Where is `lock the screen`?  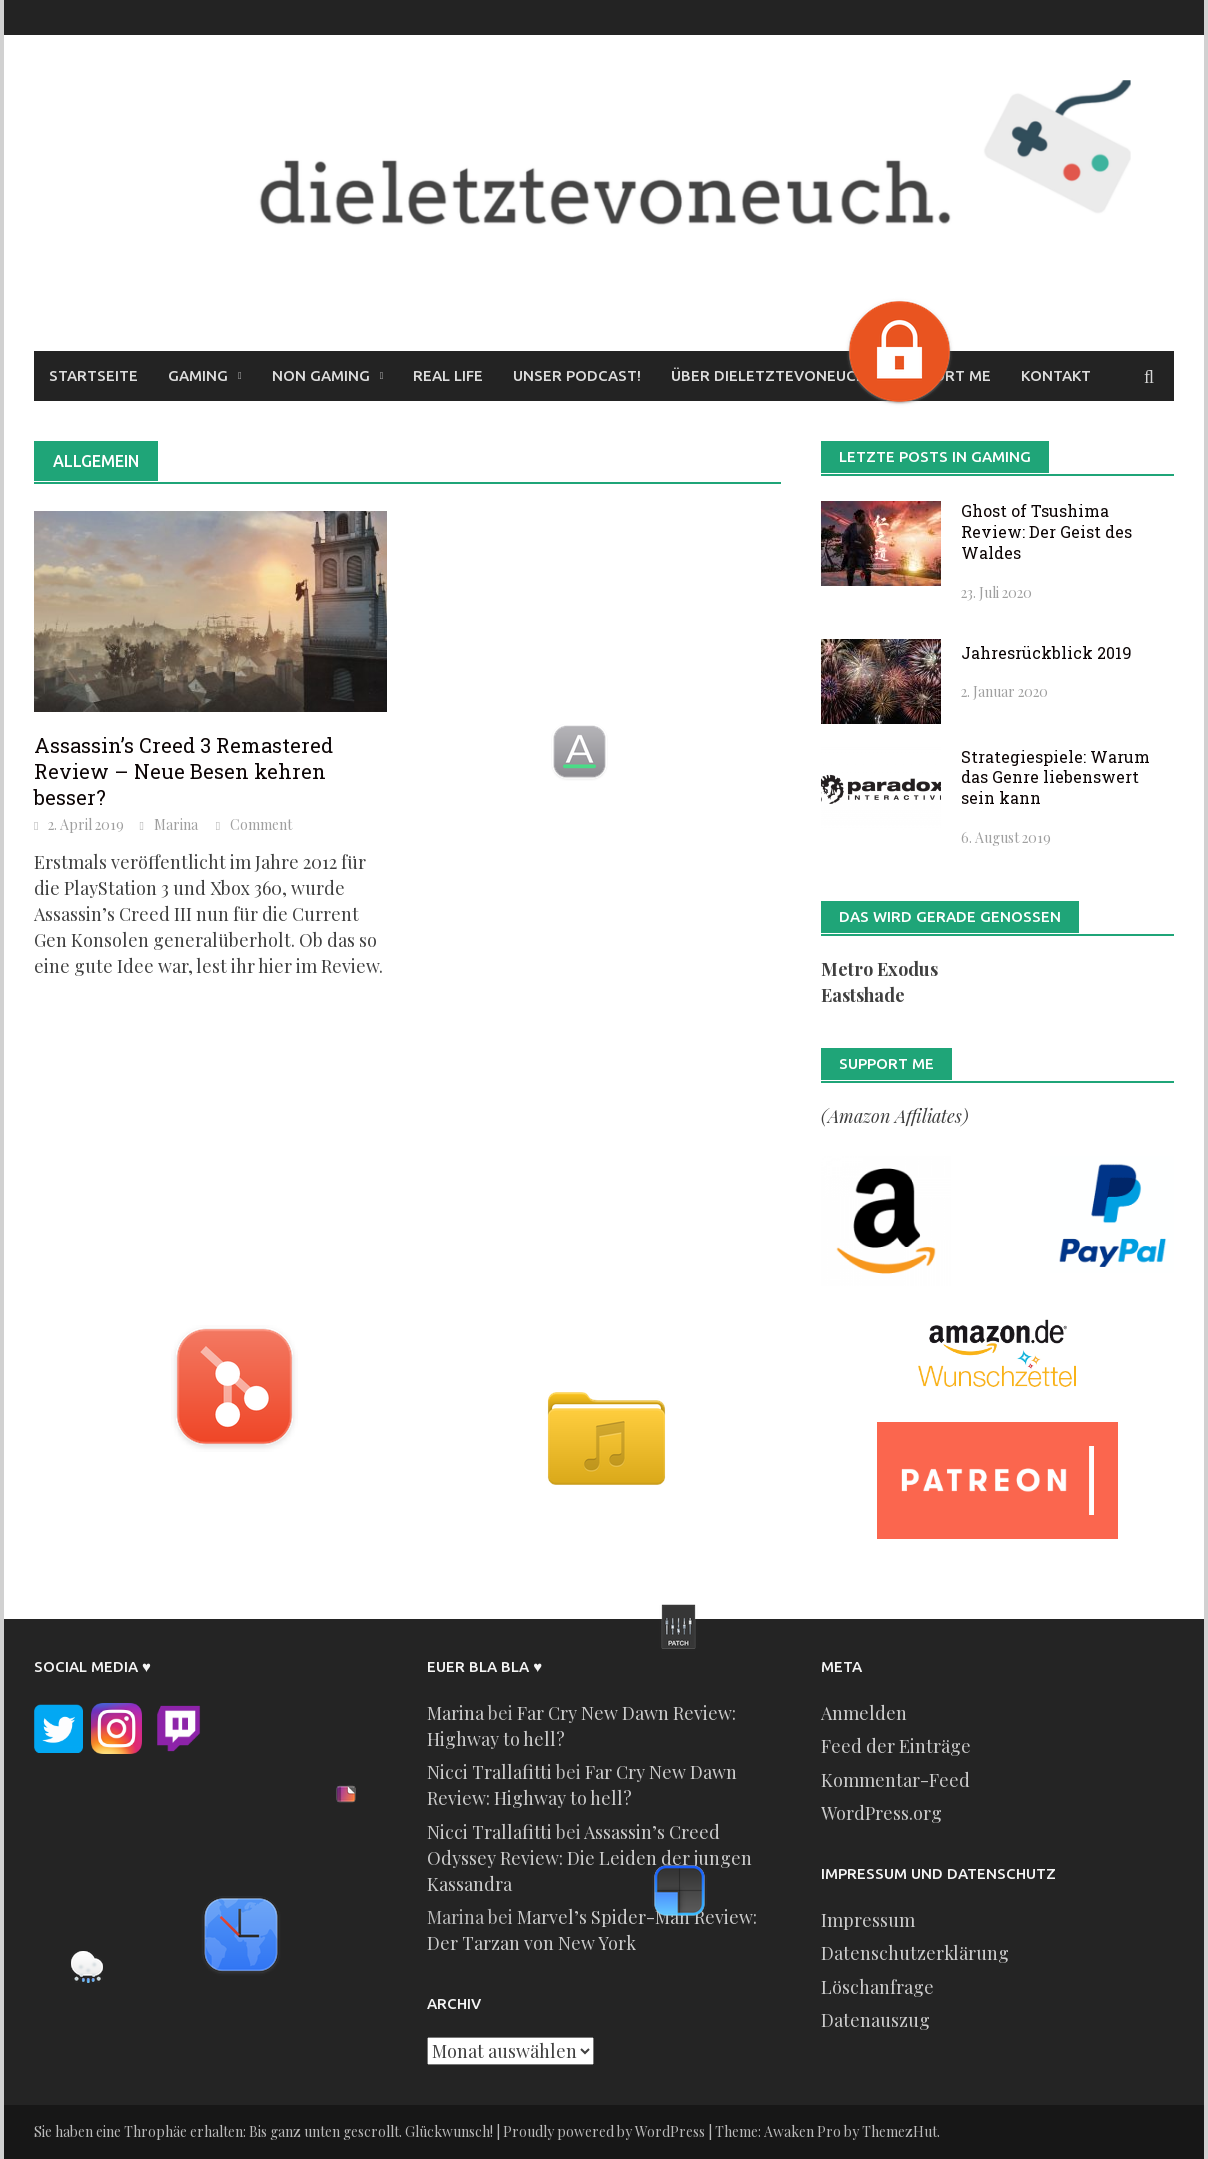 lock the screen is located at coordinates (899, 351).